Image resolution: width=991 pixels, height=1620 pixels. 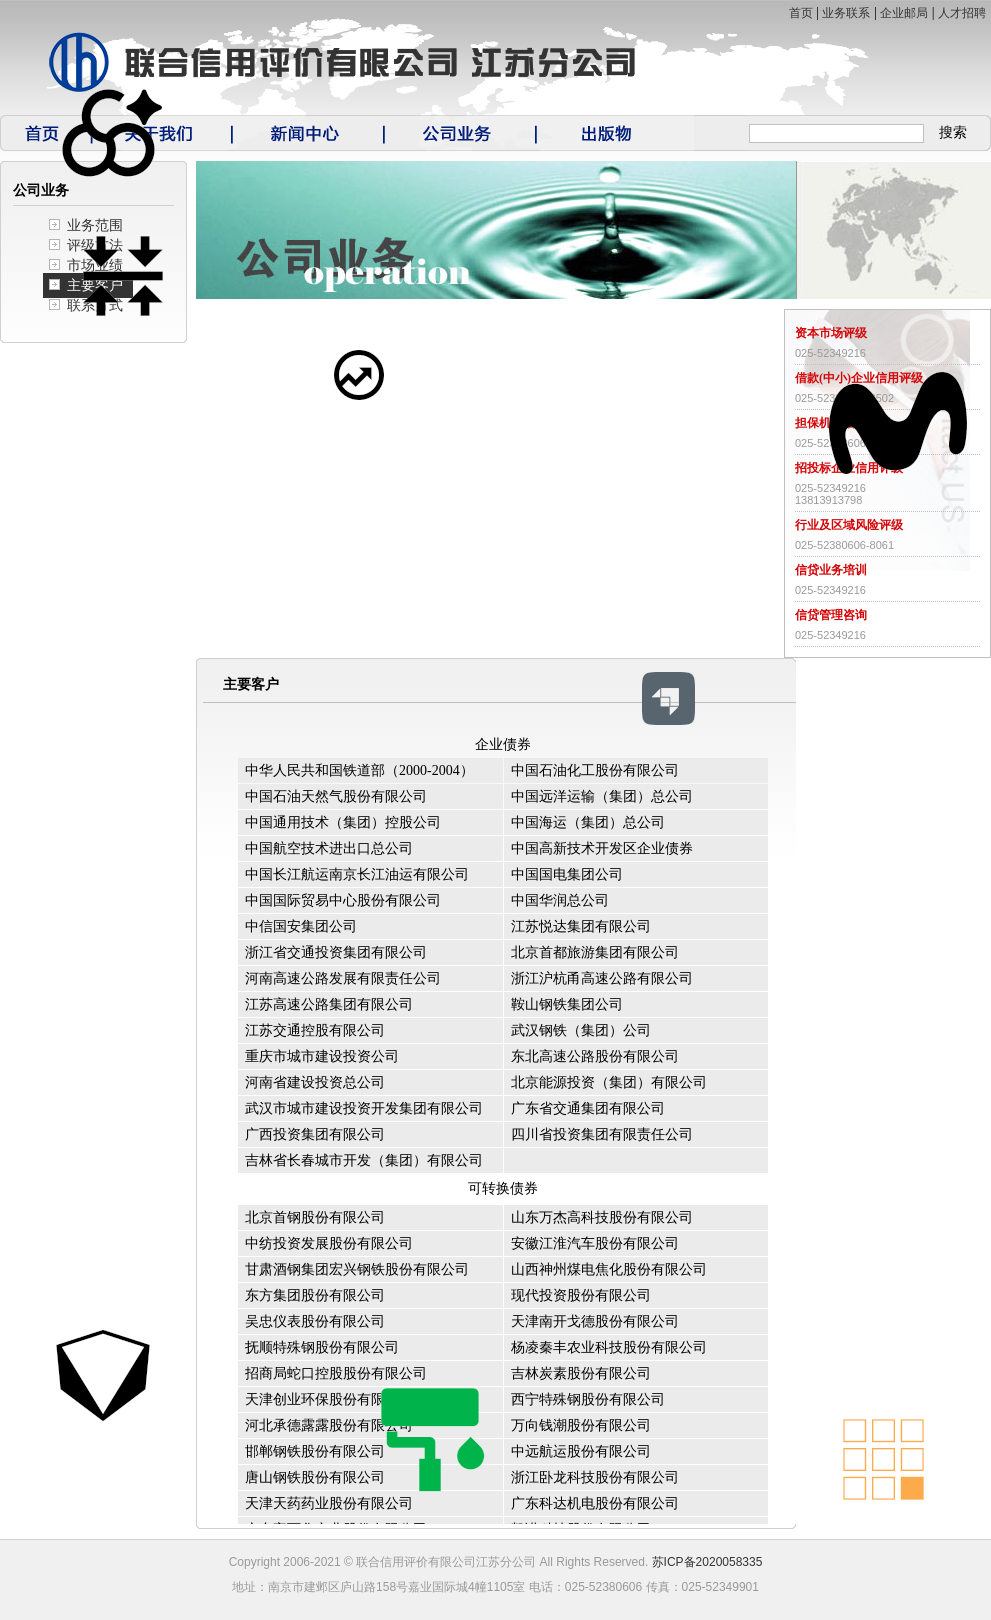 What do you see at coordinates (123, 276) in the screenshot?
I see `align objects vertically to center` at bounding box center [123, 276].